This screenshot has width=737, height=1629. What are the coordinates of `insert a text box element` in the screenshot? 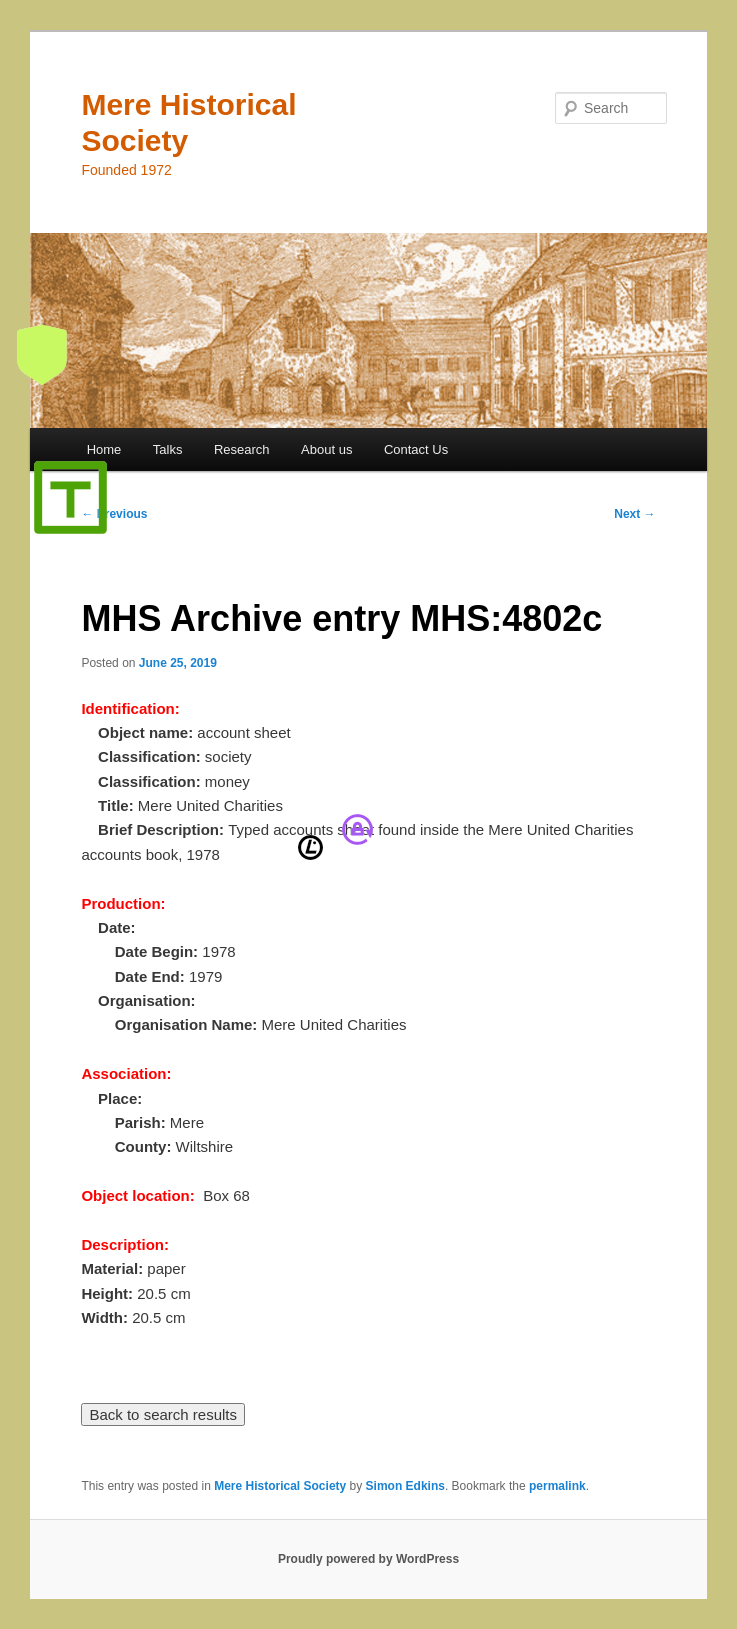 It's located at (70, 497).